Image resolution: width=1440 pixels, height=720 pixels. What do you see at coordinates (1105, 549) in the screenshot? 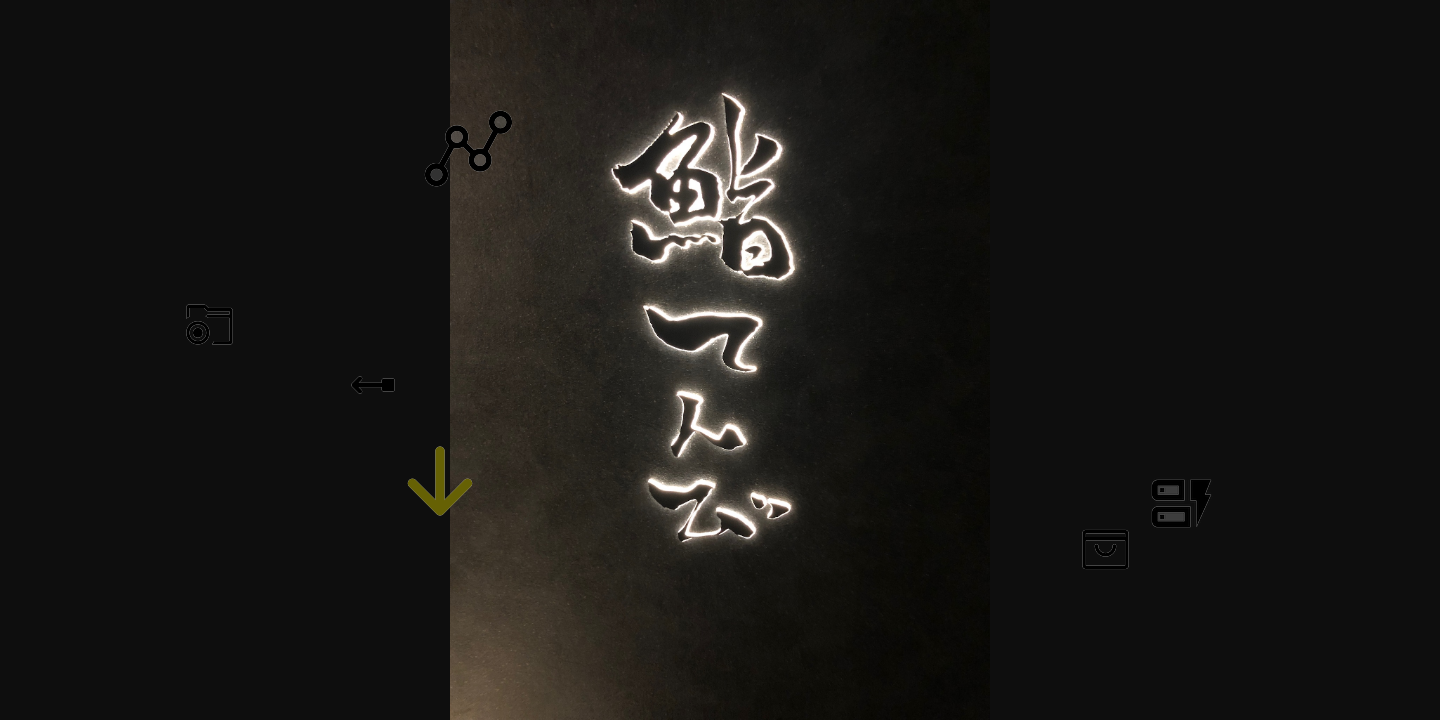
I see `view your shopping bag` at bounding box center [1105, 549].